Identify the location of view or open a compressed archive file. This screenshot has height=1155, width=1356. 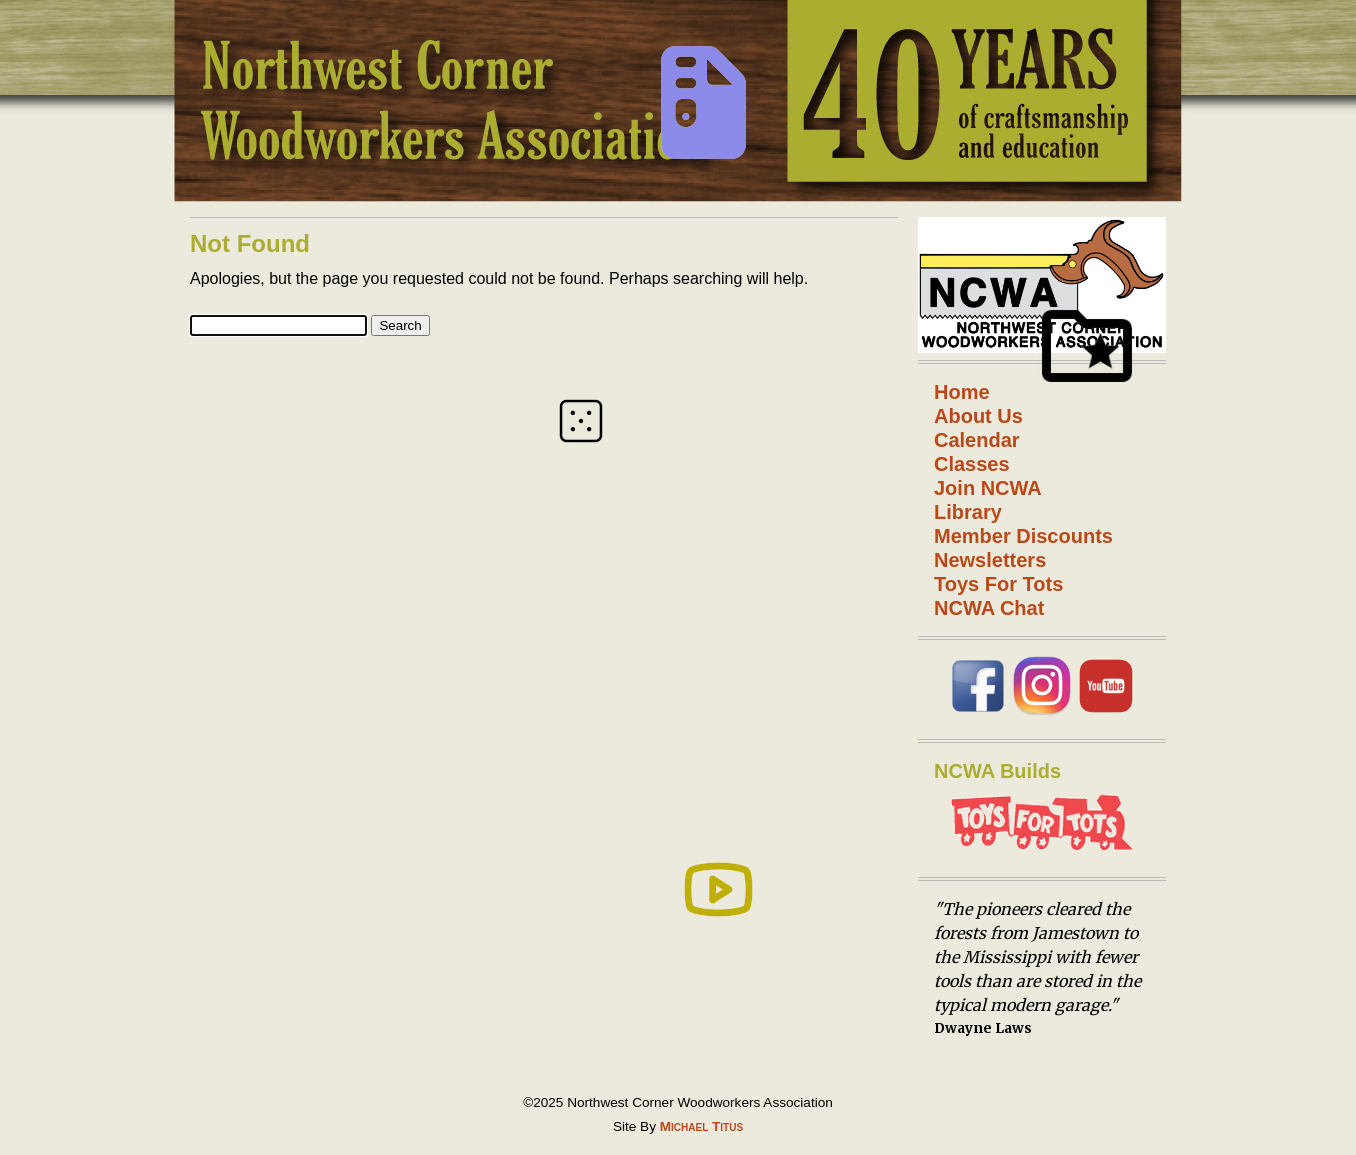
(703, 102).